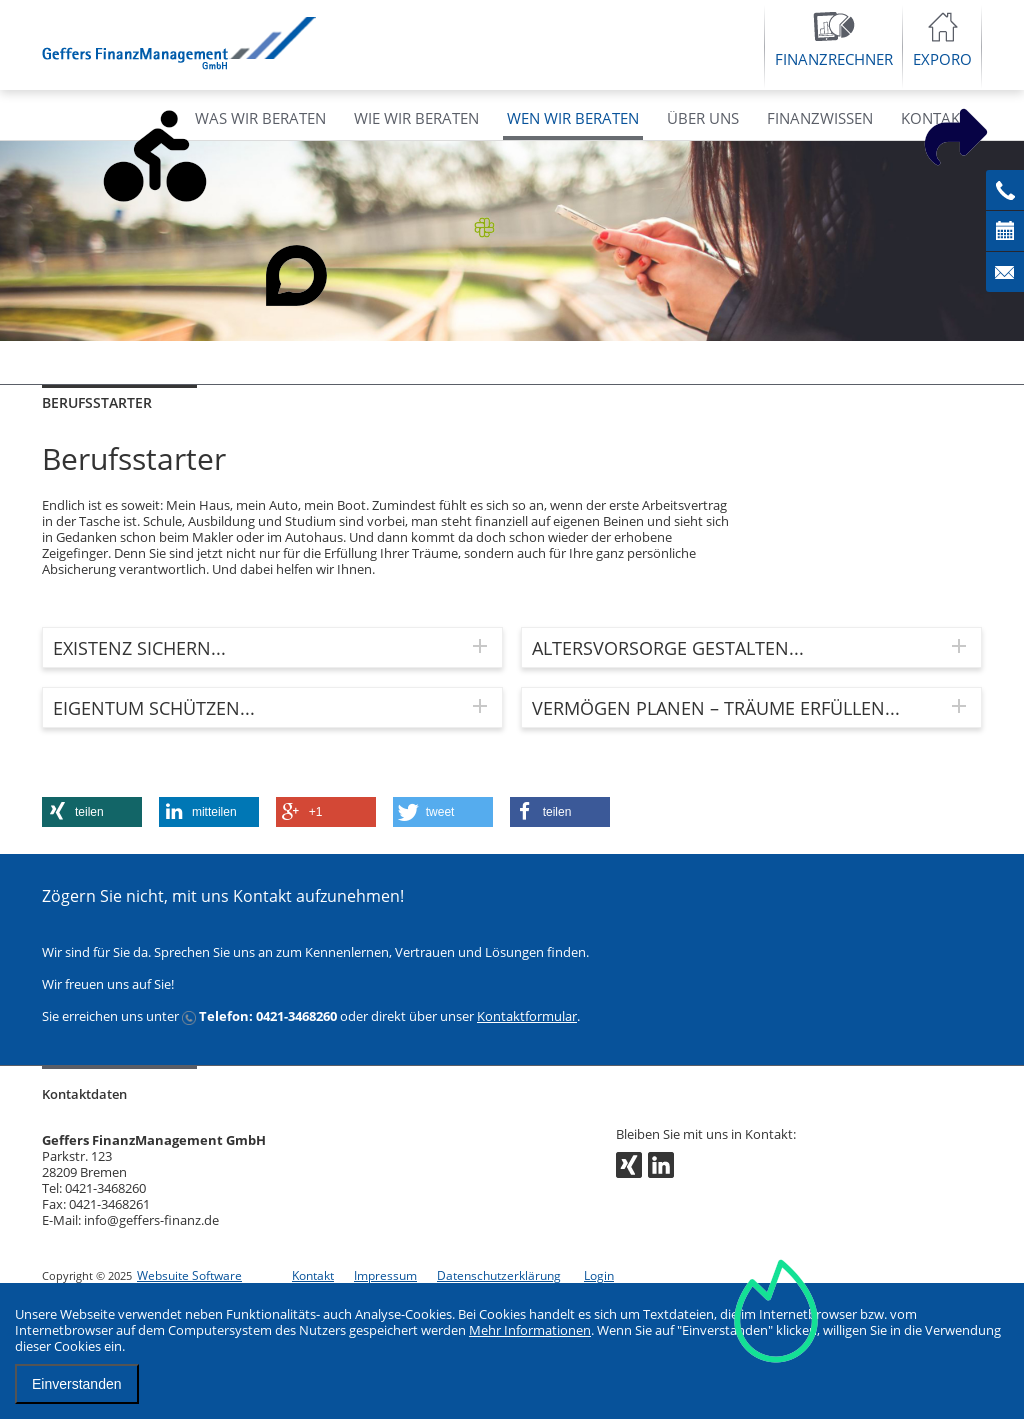 This screenshot has width=1024, height=1419. I want to click on access cycling or bike-related features, so click(155, 156).